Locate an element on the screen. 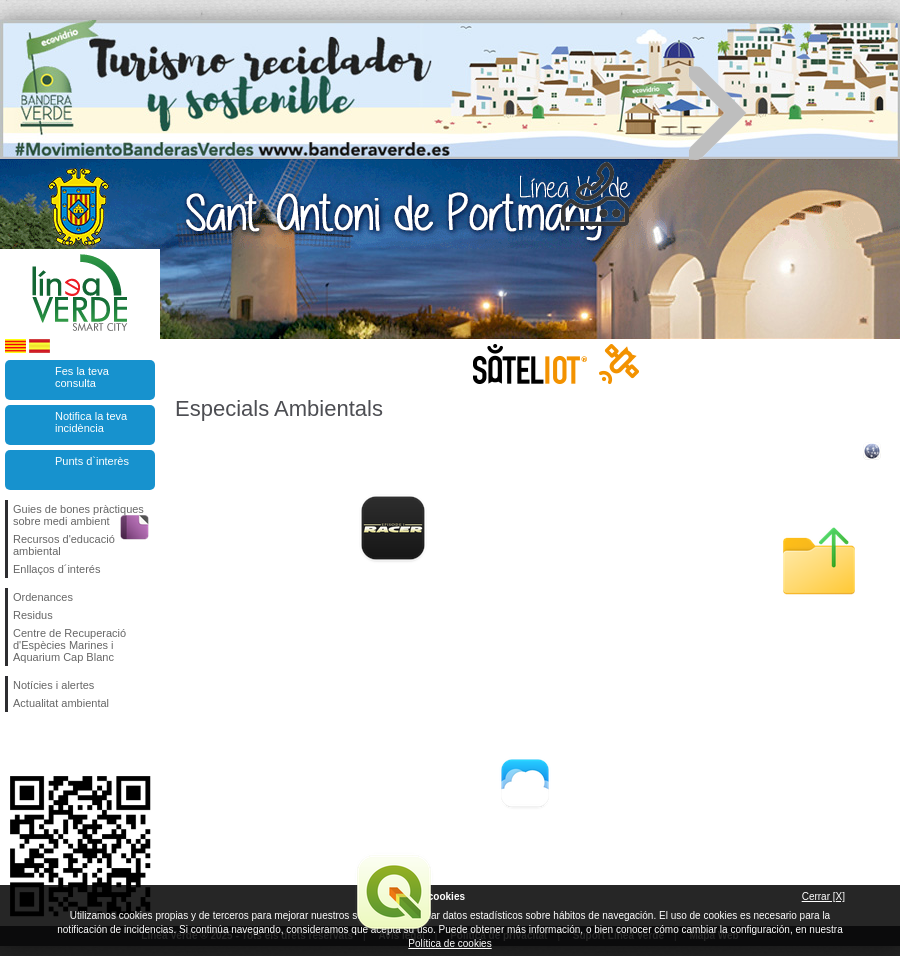 This screenshot has width=900, height=956. change desktop wallpaper settings is located at coordinates (134, 526).